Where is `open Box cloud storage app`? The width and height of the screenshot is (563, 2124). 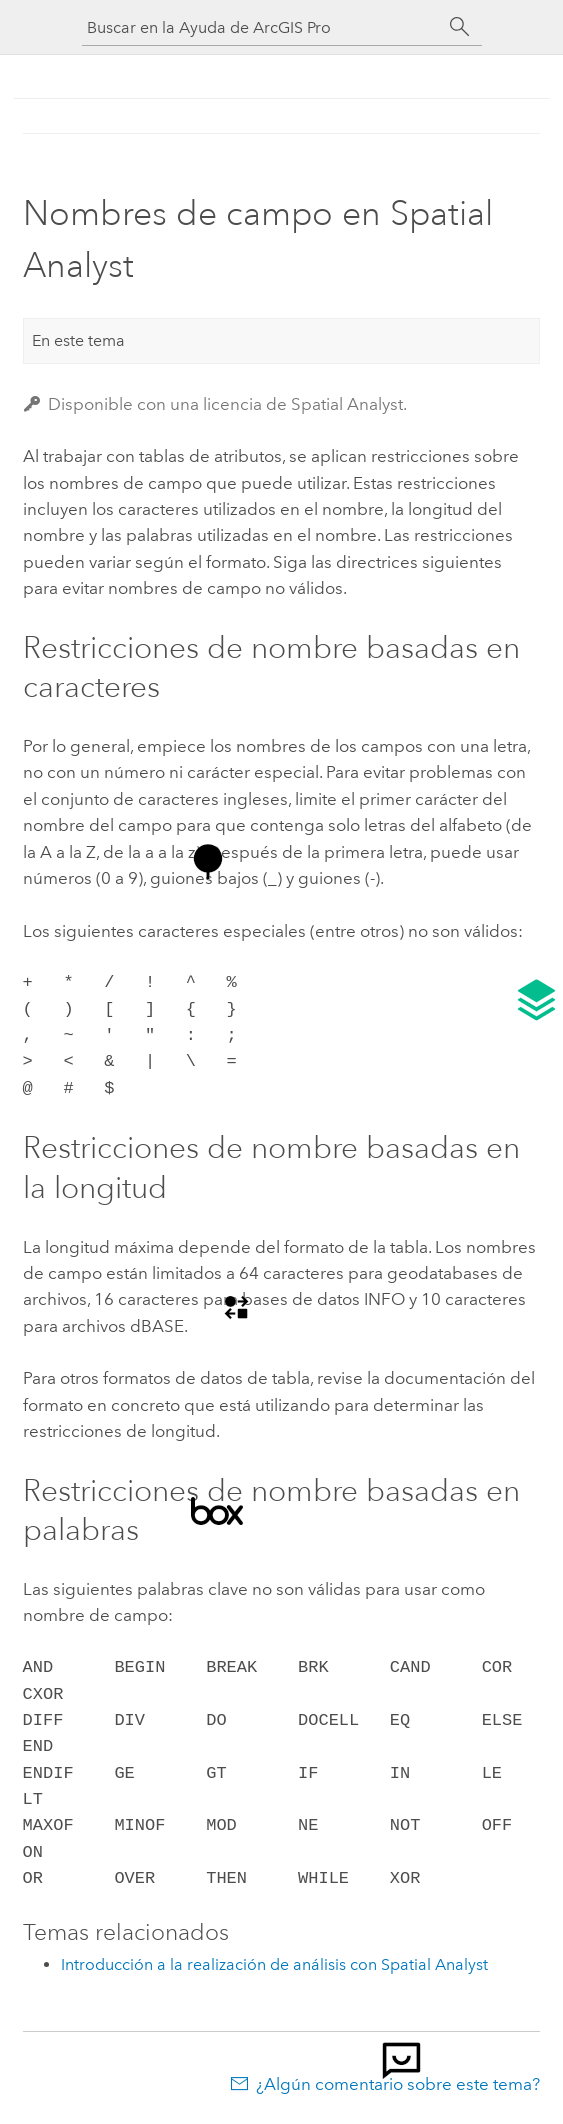 open Box cloud storage app is located at coordinates (217, 1511).